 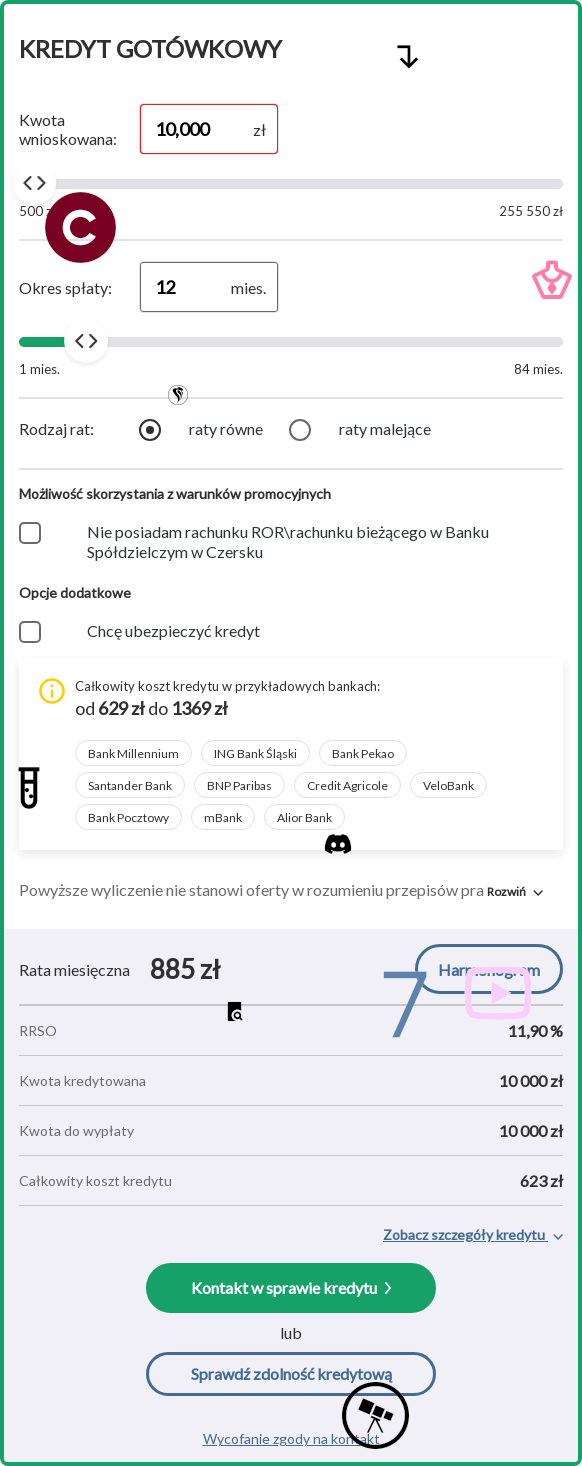 What do you see at coordinates (29, 788) in the screenshot?
I see `access lab results or test data` at bounding box center [29, 788].